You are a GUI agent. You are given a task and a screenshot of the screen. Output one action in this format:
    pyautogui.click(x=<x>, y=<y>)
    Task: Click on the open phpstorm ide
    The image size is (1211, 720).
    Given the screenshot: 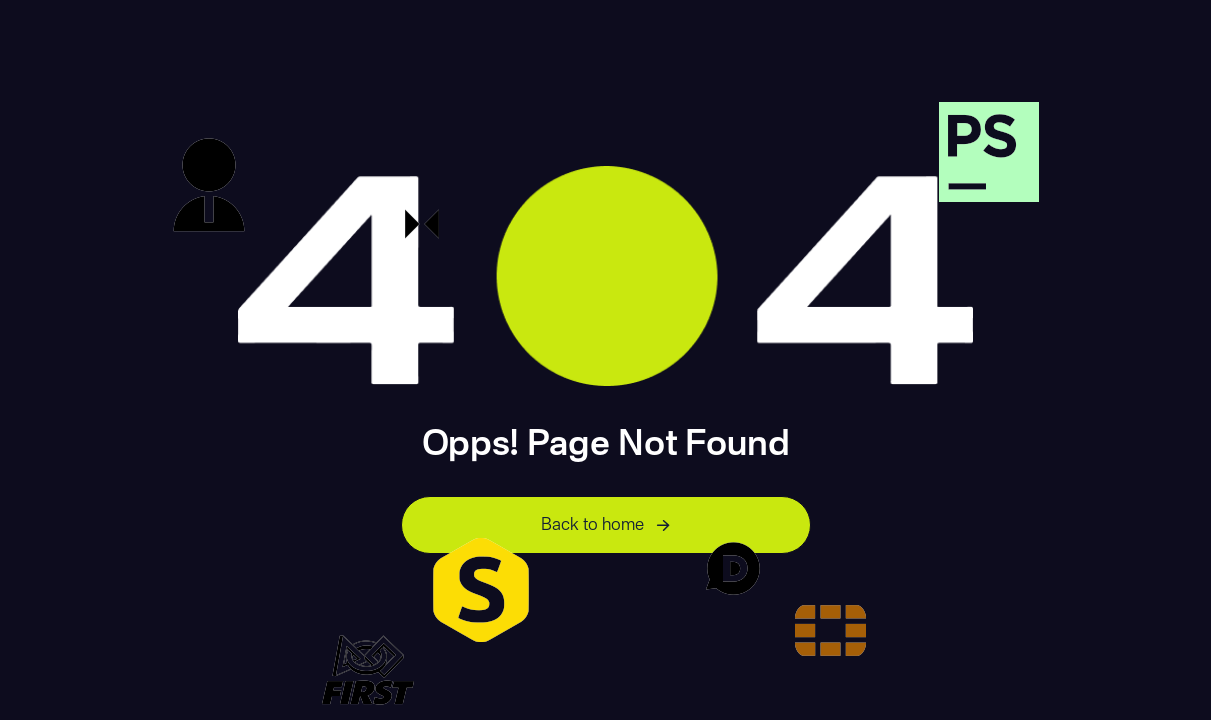 What is the action you would take?
    pyautogui.click(x=989, y=152)
    